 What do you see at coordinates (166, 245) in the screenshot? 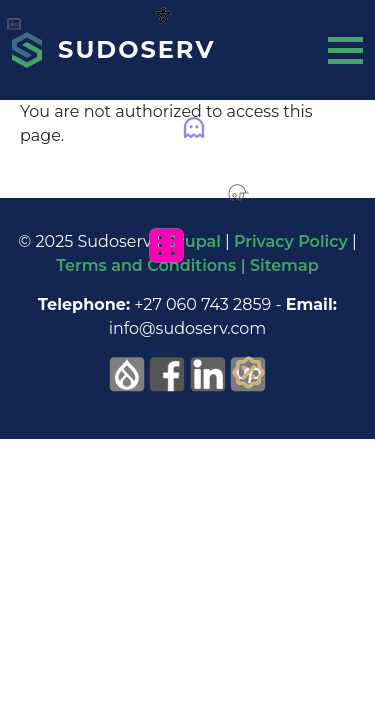
I see `randomize or shuffle content` at bounding box center [166, 245].